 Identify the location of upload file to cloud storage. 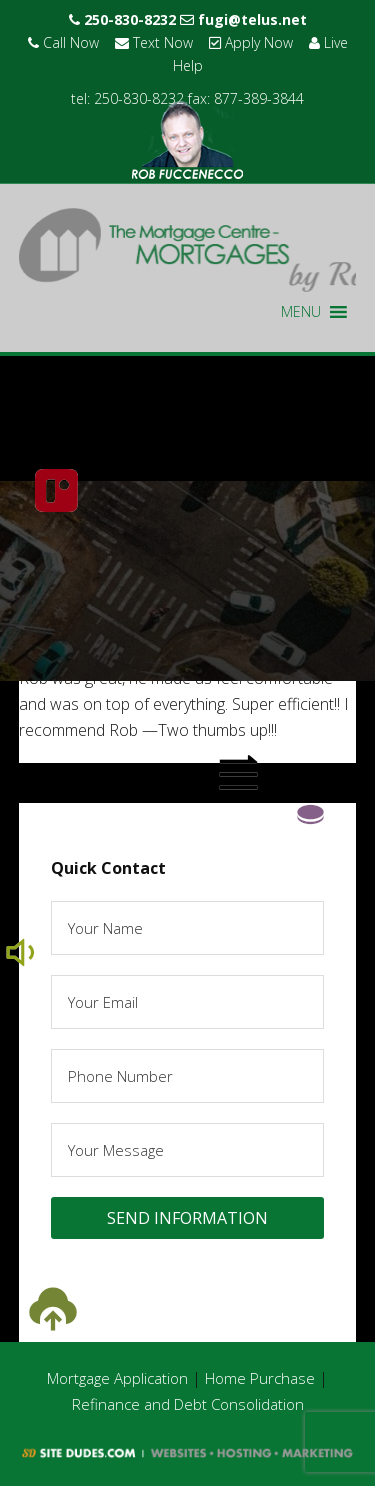
(53, 1309).